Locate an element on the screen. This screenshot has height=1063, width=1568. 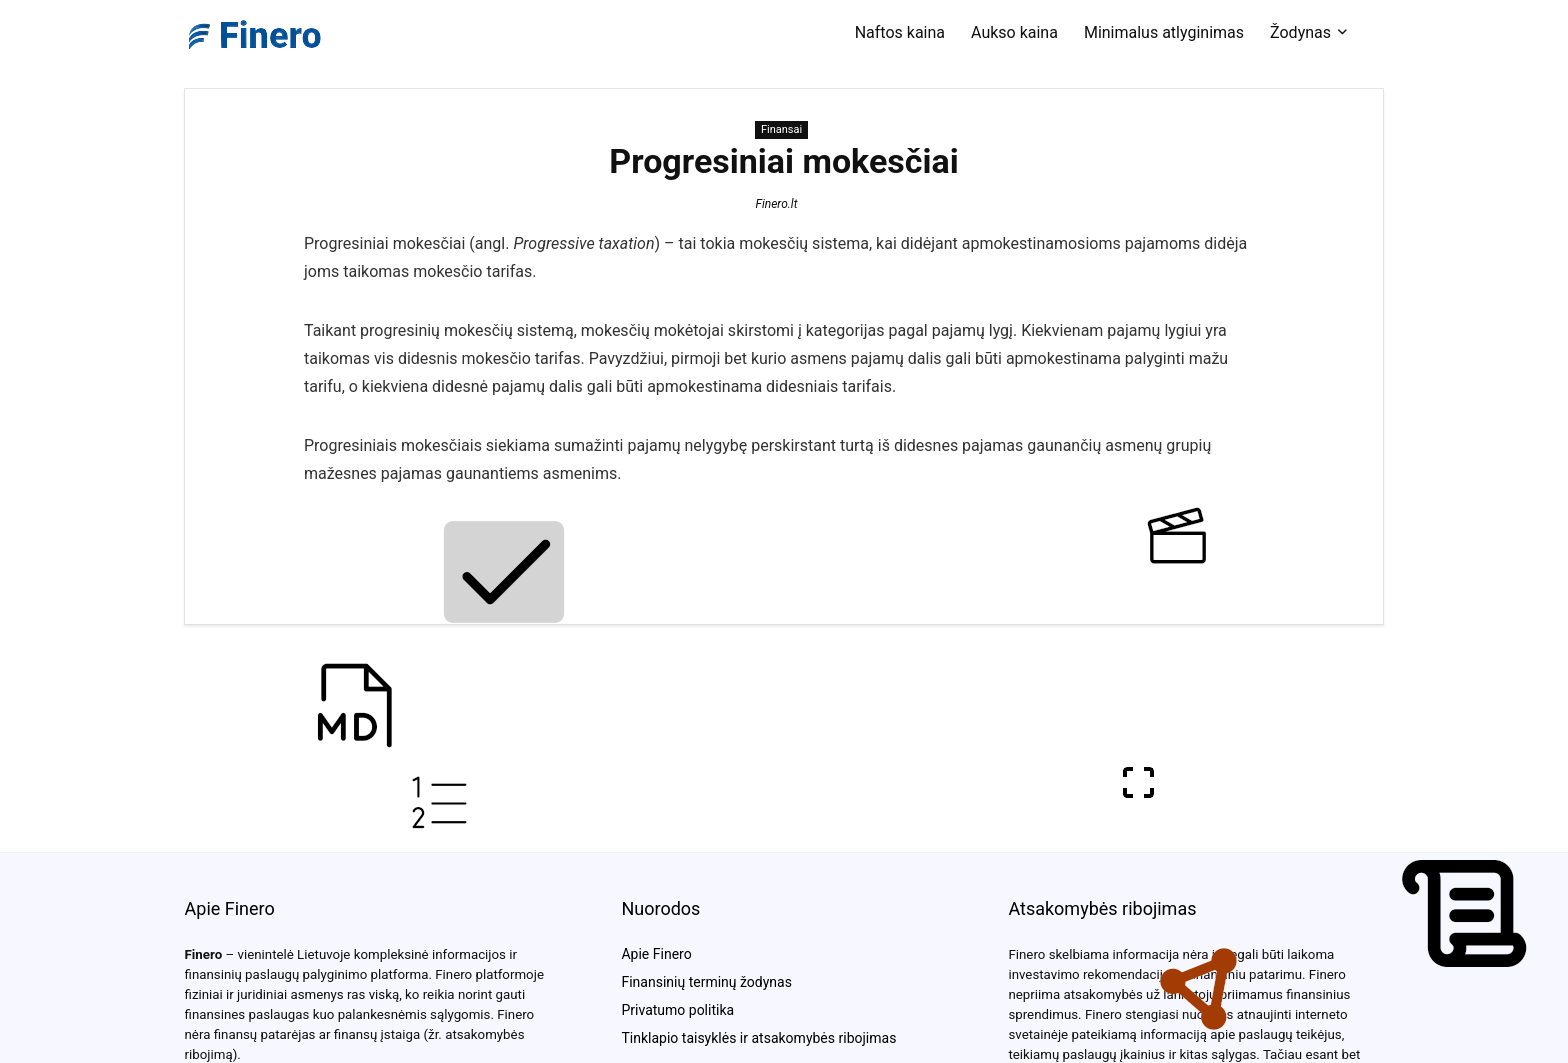
create a numbered list is located at coordinates (439, 803).